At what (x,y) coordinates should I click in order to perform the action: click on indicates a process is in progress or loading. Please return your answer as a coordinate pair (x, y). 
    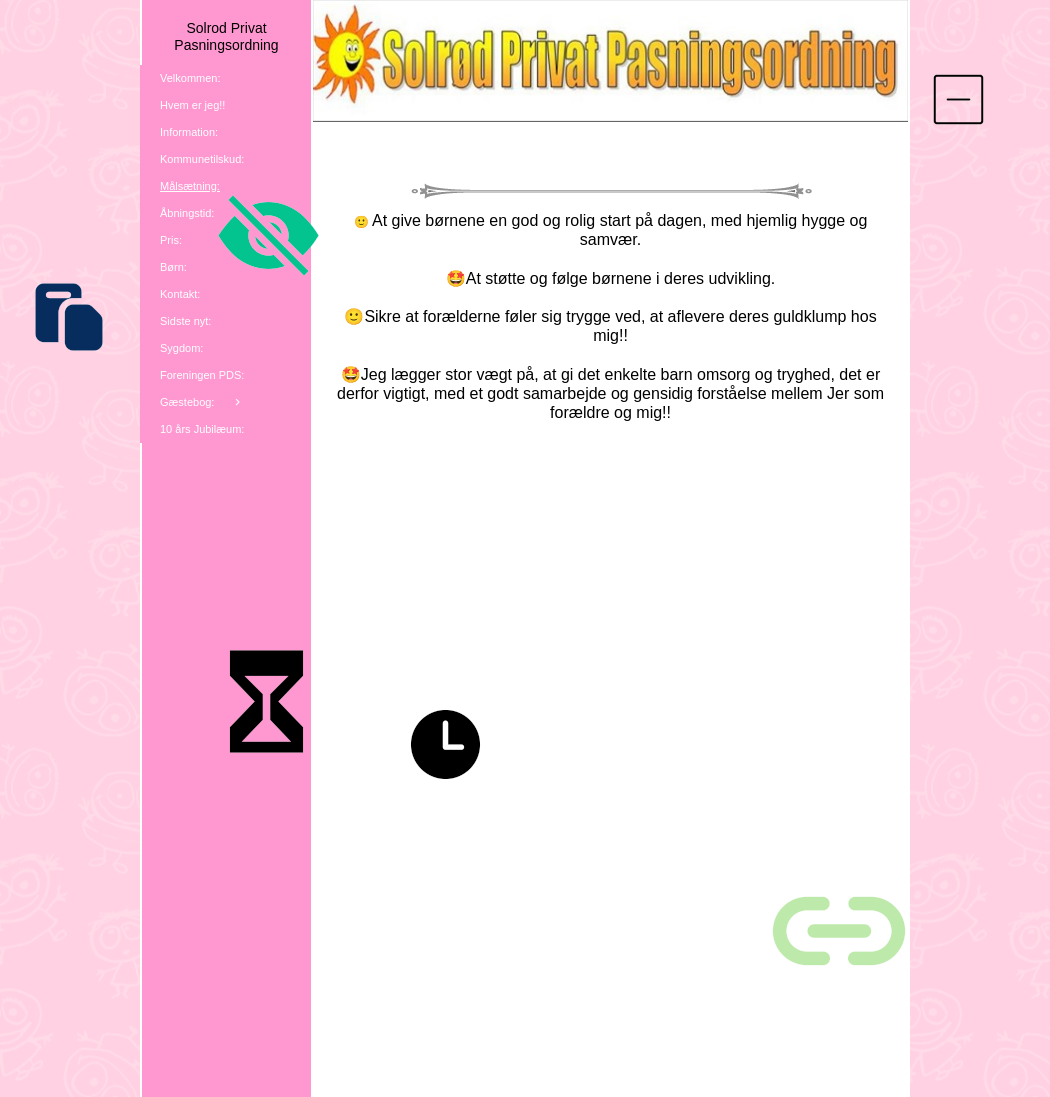
    Looking at the image, I should click on (266, 701).